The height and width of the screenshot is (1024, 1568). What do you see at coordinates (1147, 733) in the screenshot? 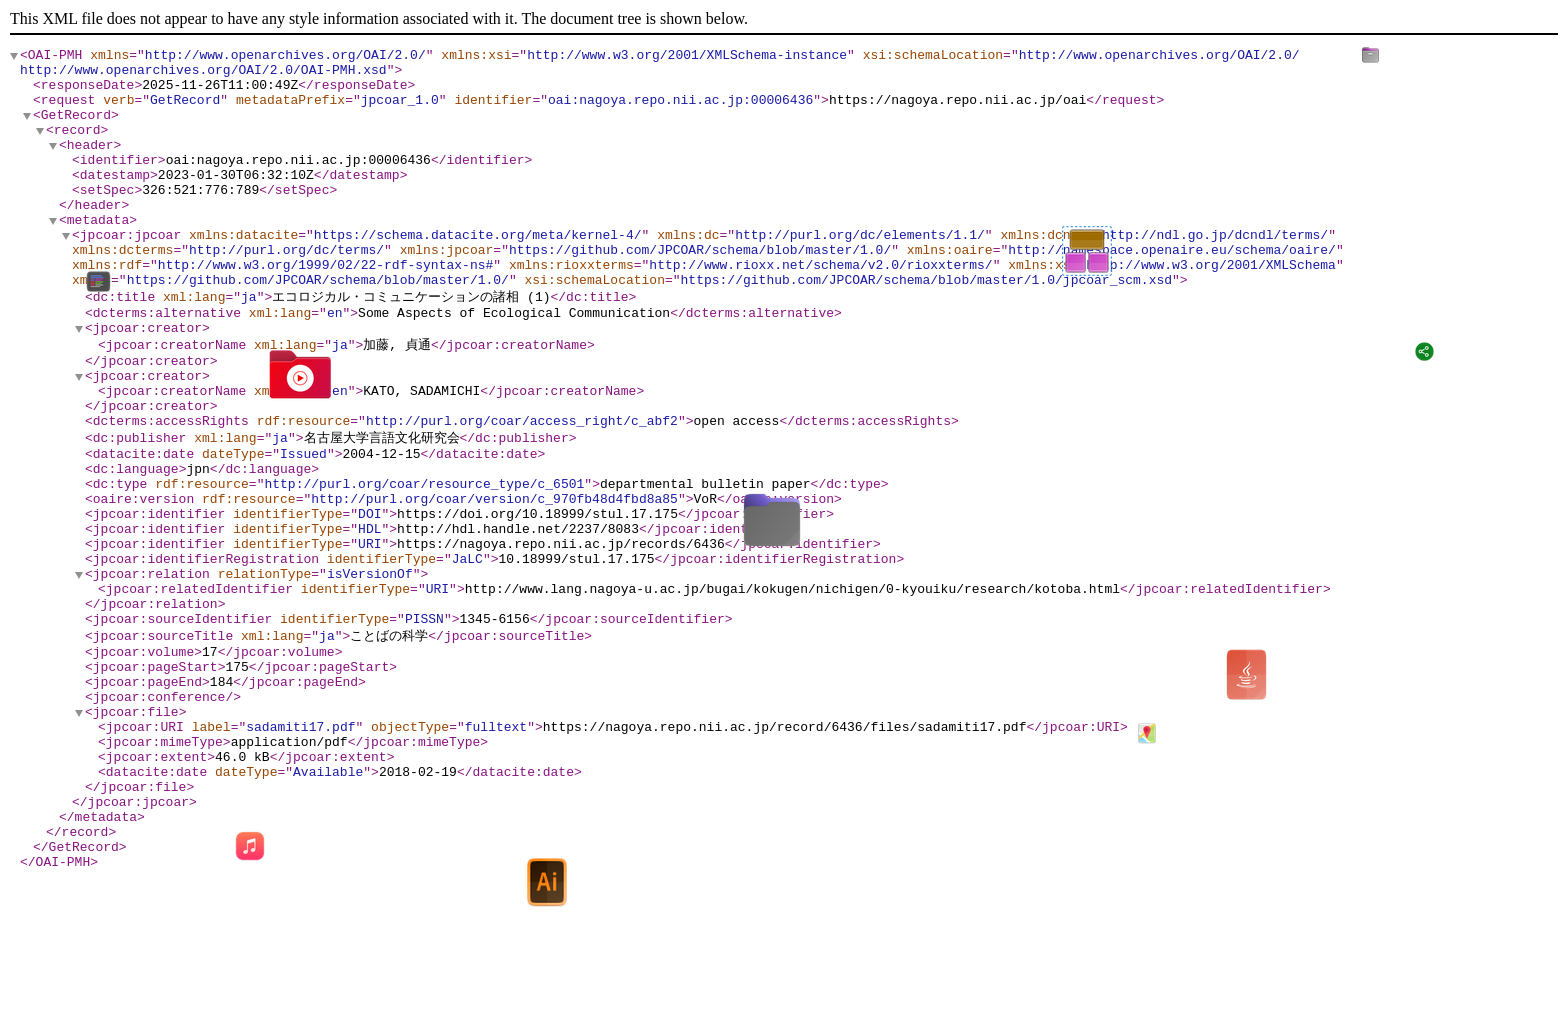
I see `a geo+json geographic data file` at bounding box center [1147, 733].